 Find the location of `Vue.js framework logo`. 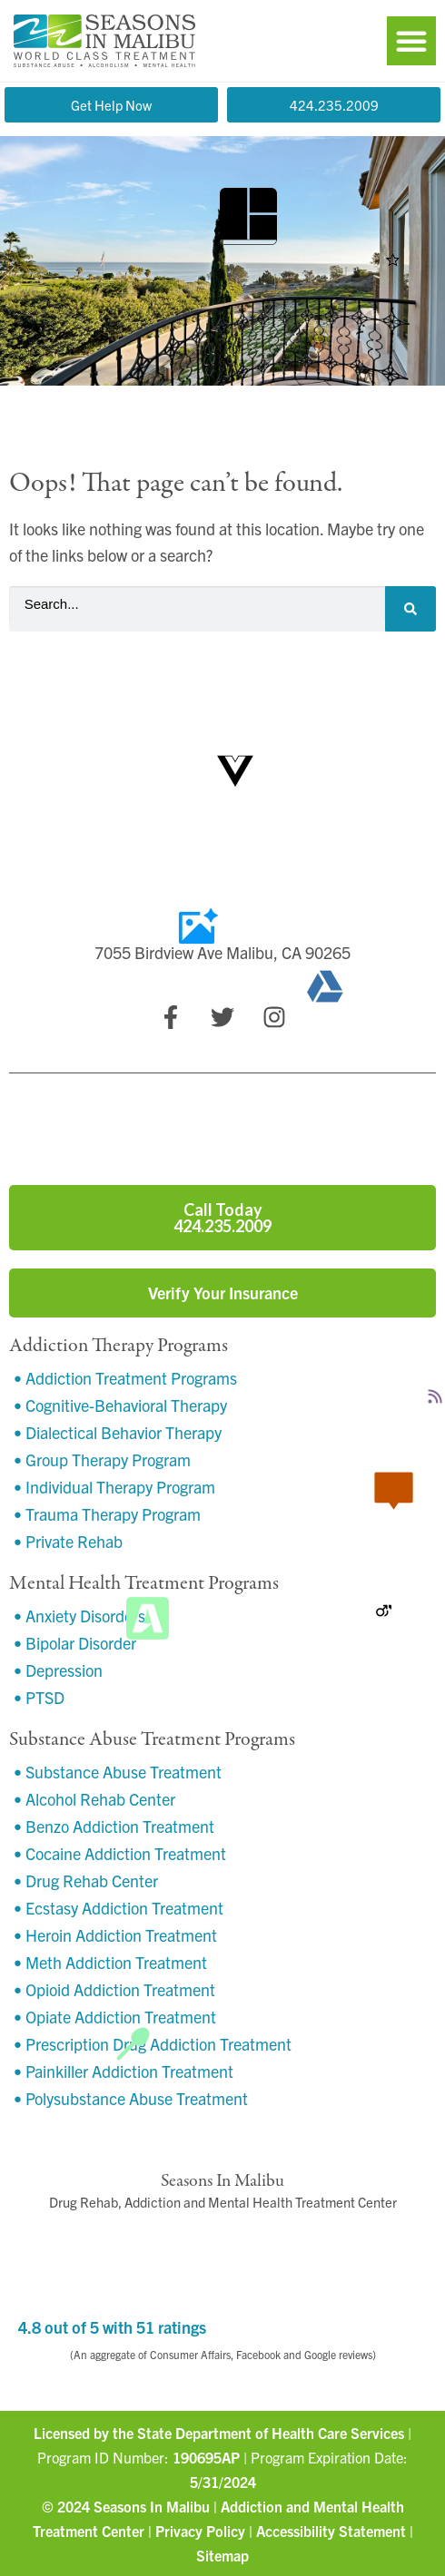

Vue.js framework logo is located at coordinates (235, 771).